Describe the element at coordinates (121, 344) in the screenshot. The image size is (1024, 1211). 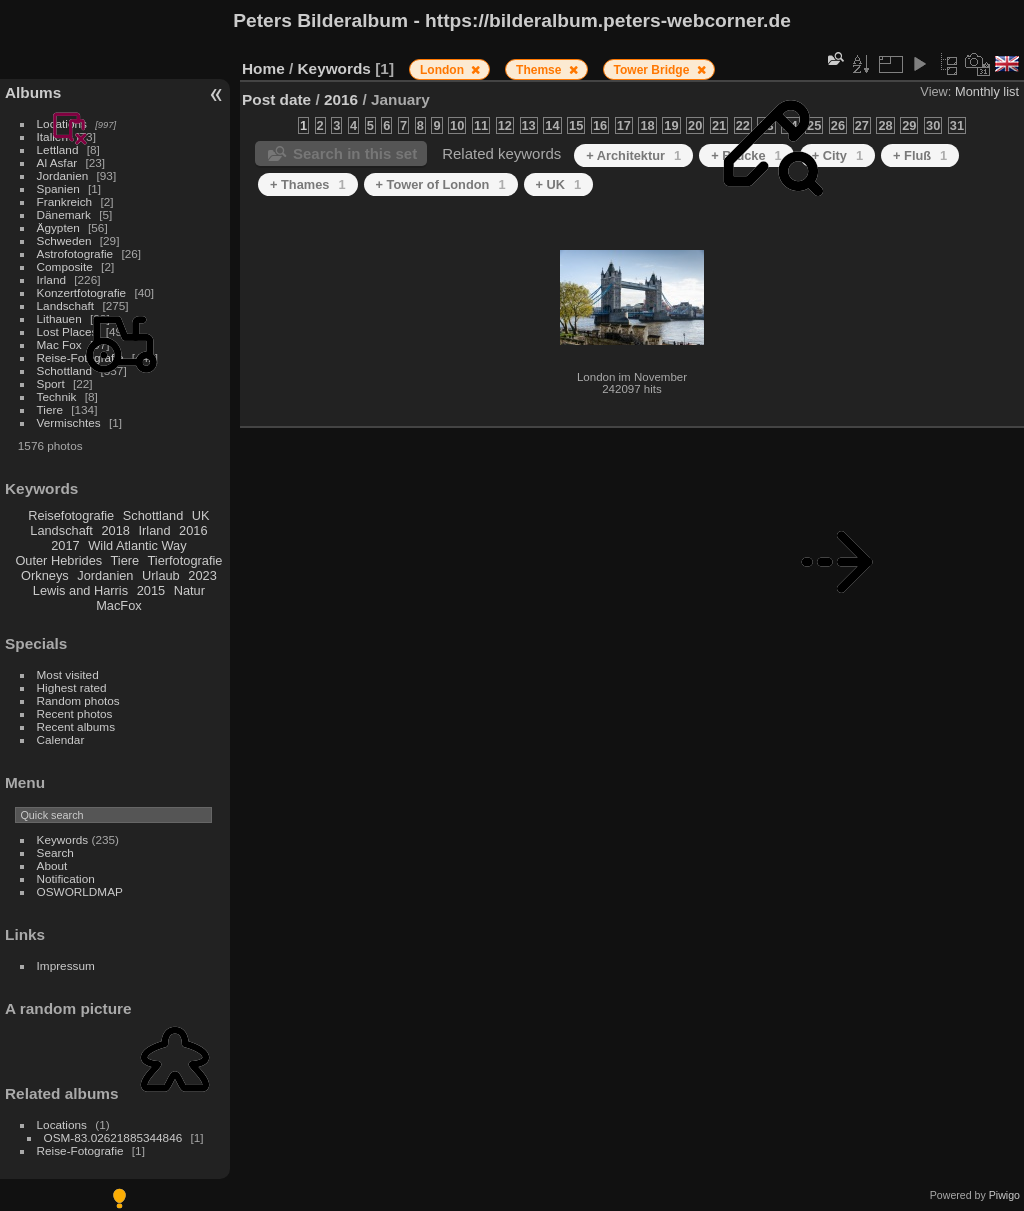
I see `access farming or agricultural features` at that location.